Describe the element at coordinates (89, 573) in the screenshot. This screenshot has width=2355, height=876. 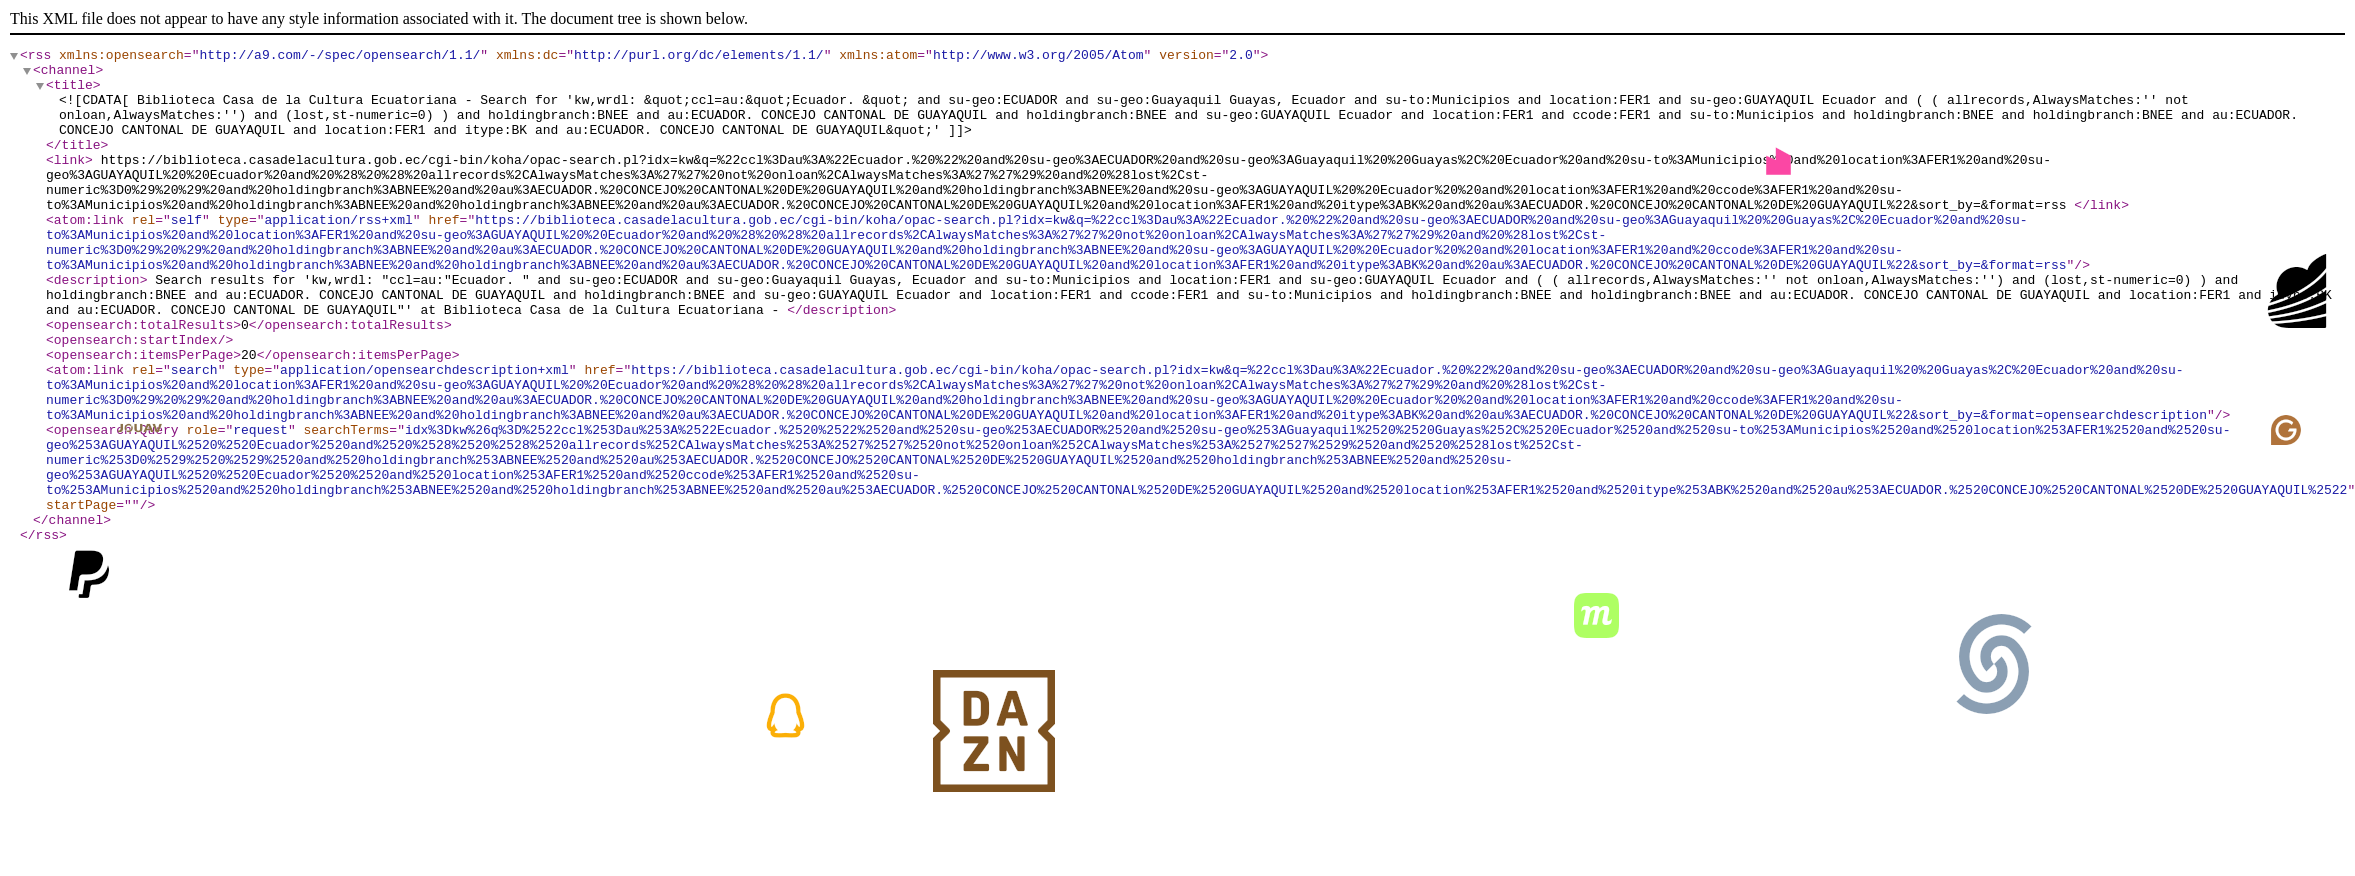
I see `pay with PayPal` at that location.